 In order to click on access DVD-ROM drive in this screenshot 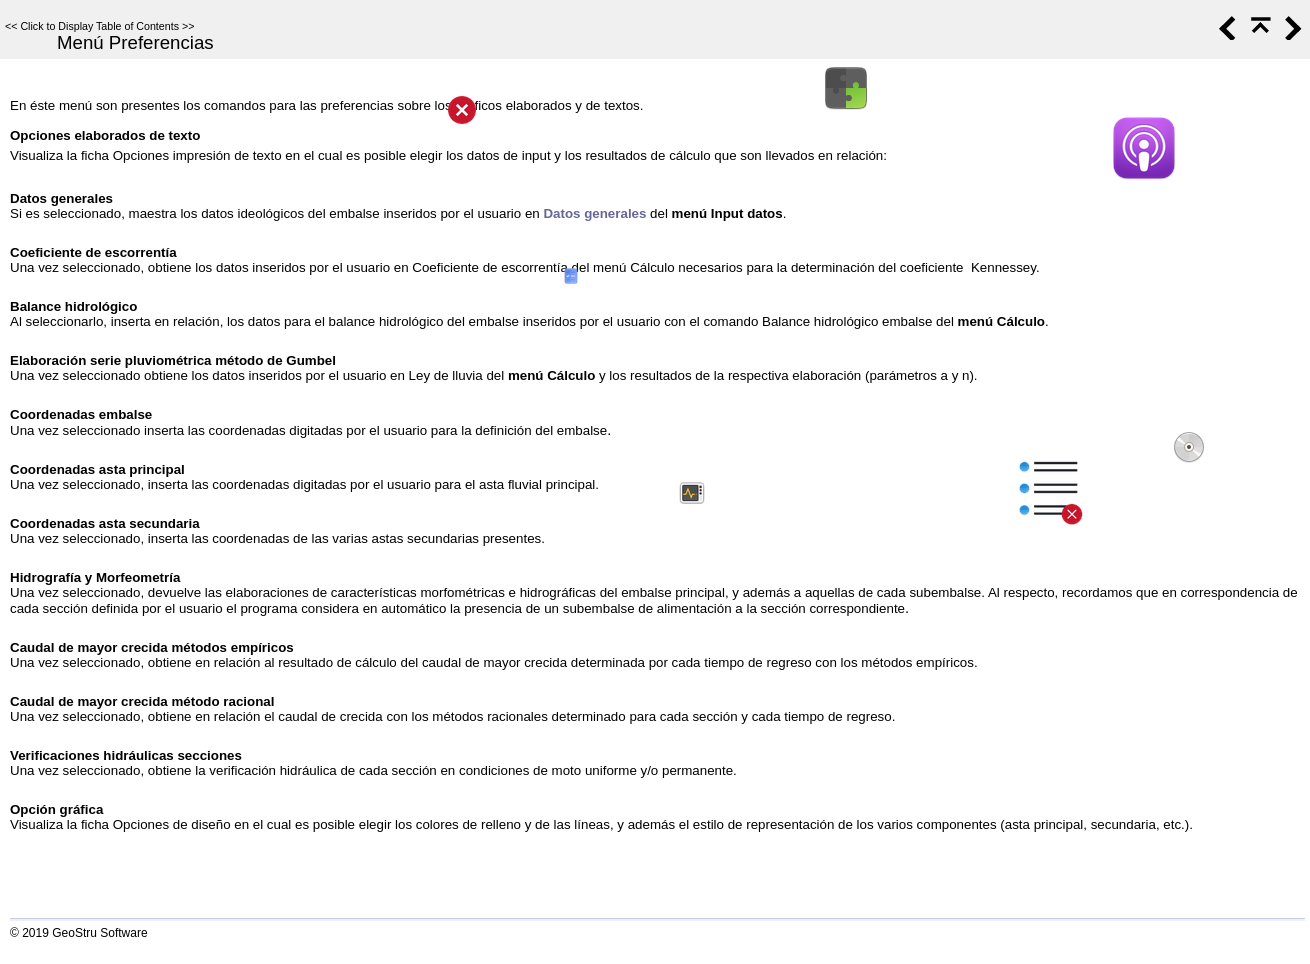, I will do `click(1189, 447)`.